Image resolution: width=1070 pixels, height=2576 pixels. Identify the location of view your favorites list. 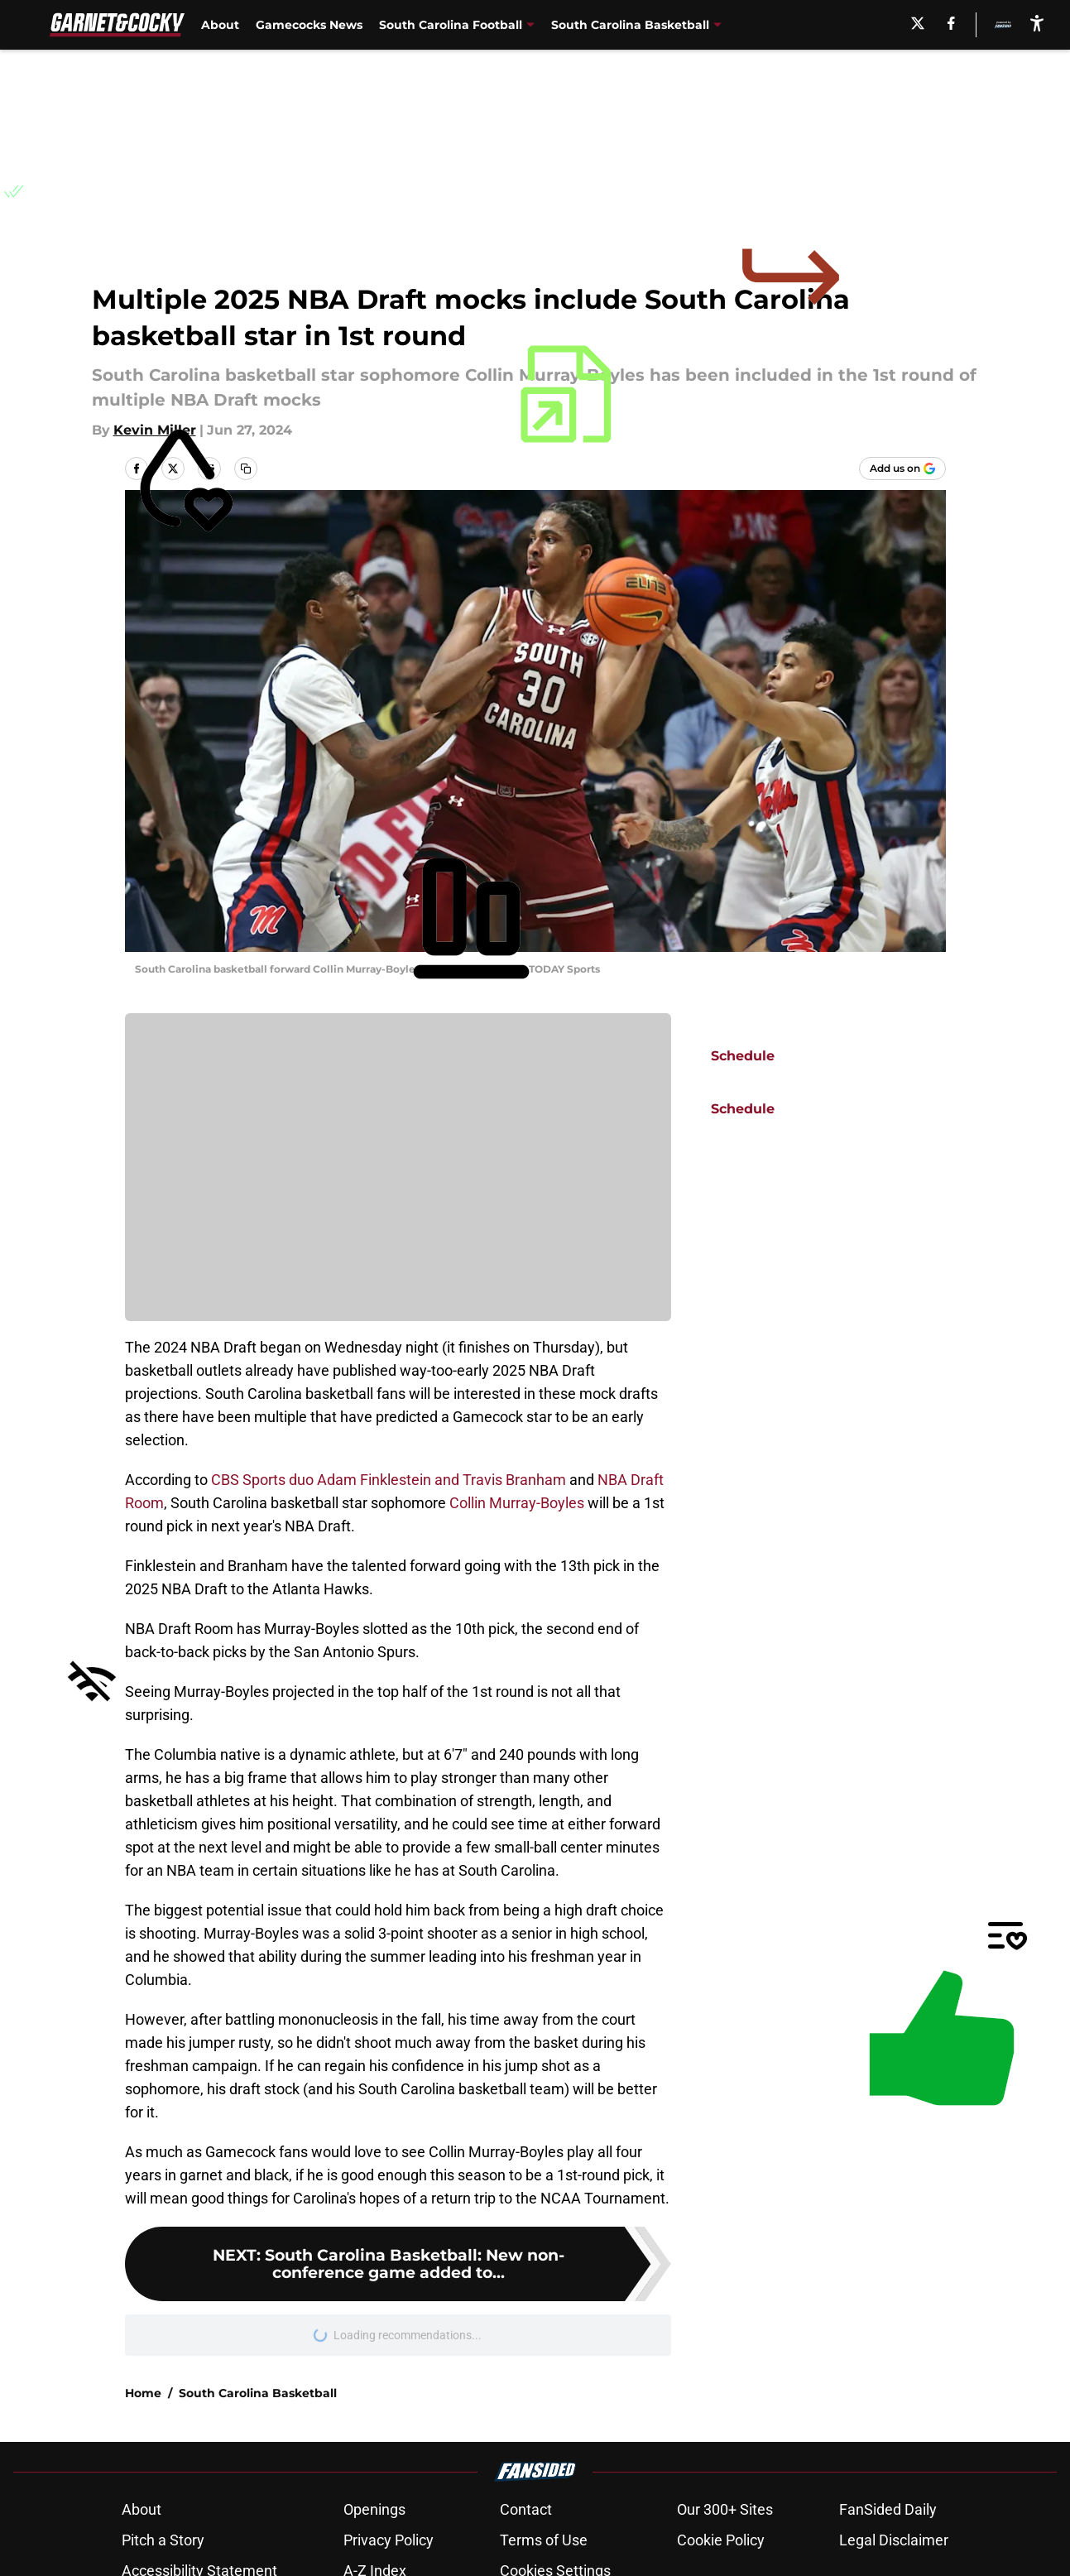
(1005, 1935).